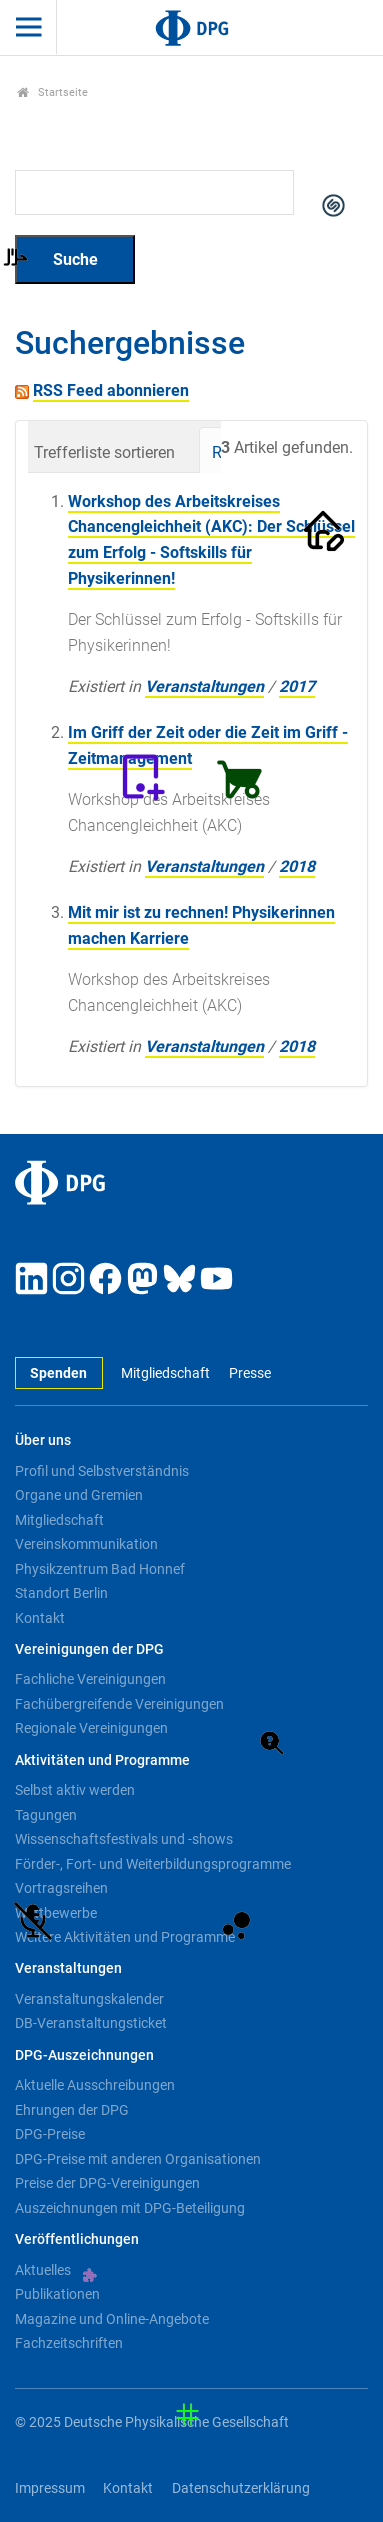  What do you see at coordinates (240, 779) in the screenshot?
I see `access gardening tools or supplies` at bounding box center [240, 779].